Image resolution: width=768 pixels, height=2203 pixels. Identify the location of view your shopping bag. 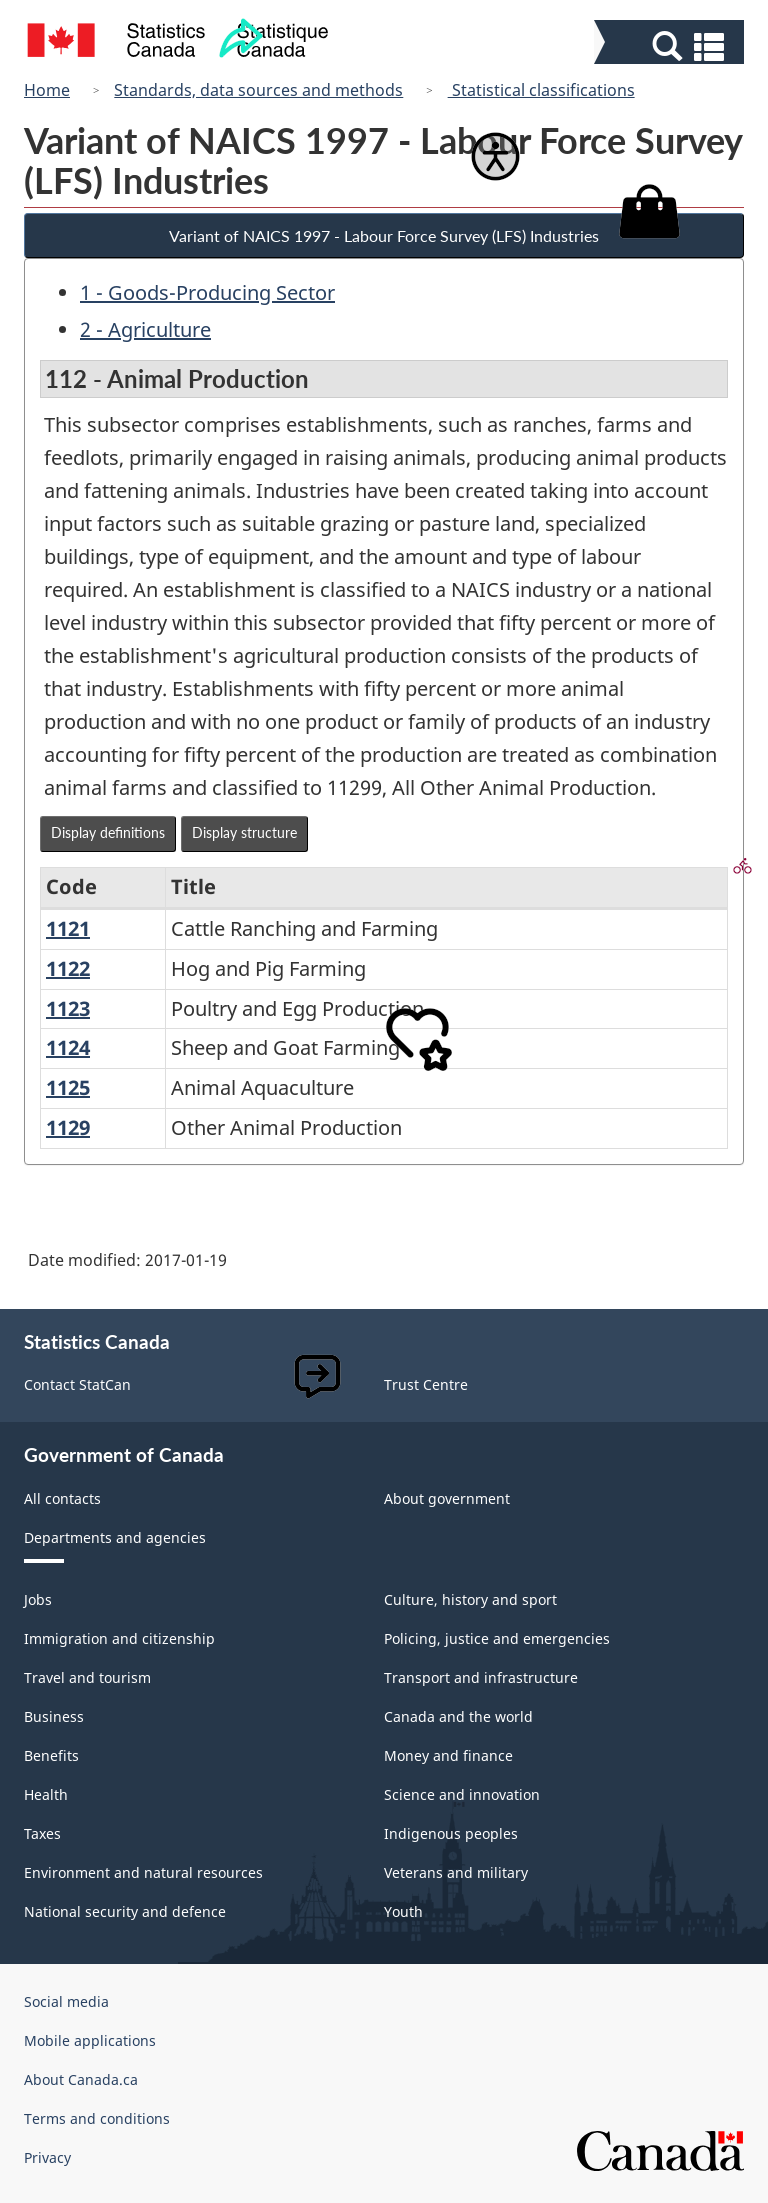
(649, 214).